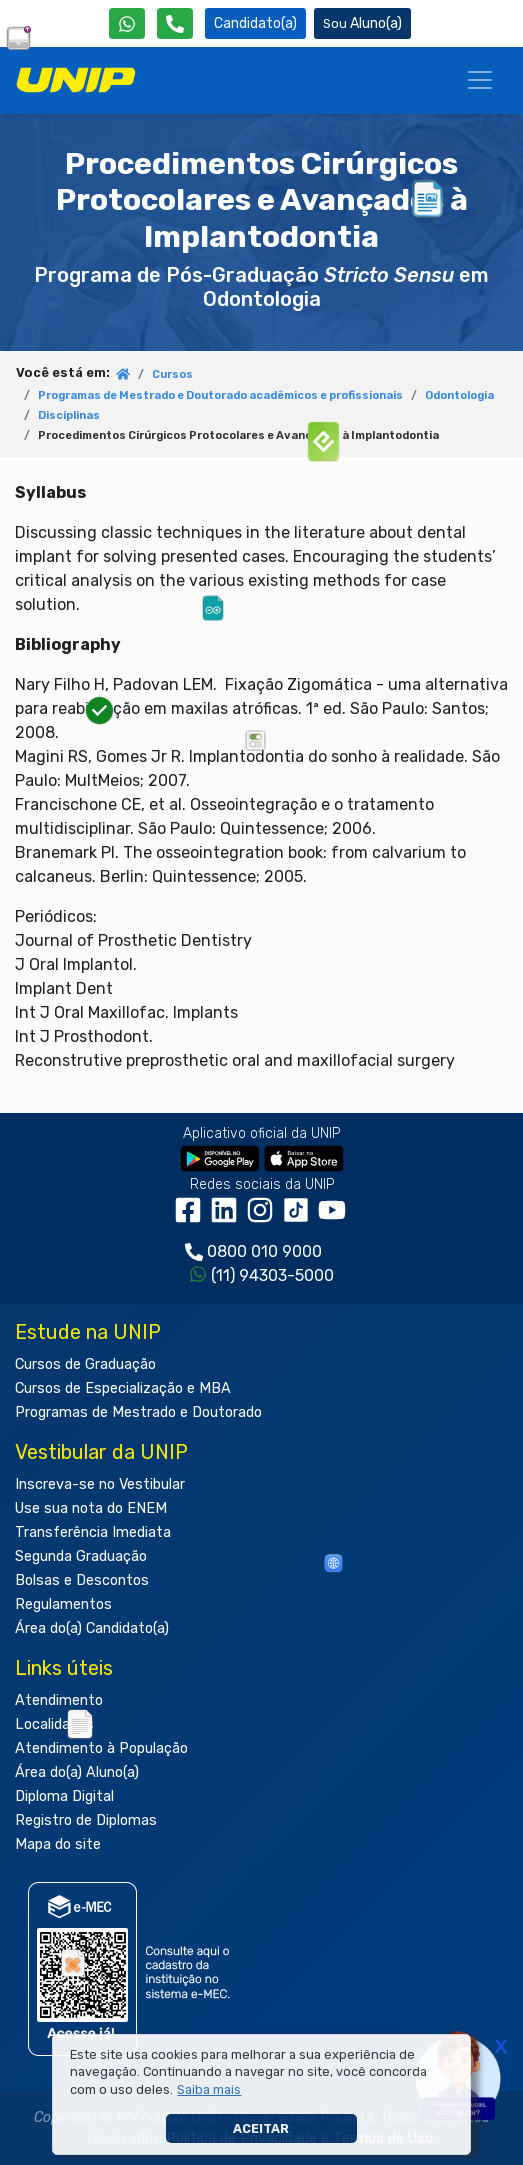 This screenshot has width=523, height=2165. Describe the element at coordinates (427, 198) in the screenshot. I see `libreoffice writer document template file` at that location.